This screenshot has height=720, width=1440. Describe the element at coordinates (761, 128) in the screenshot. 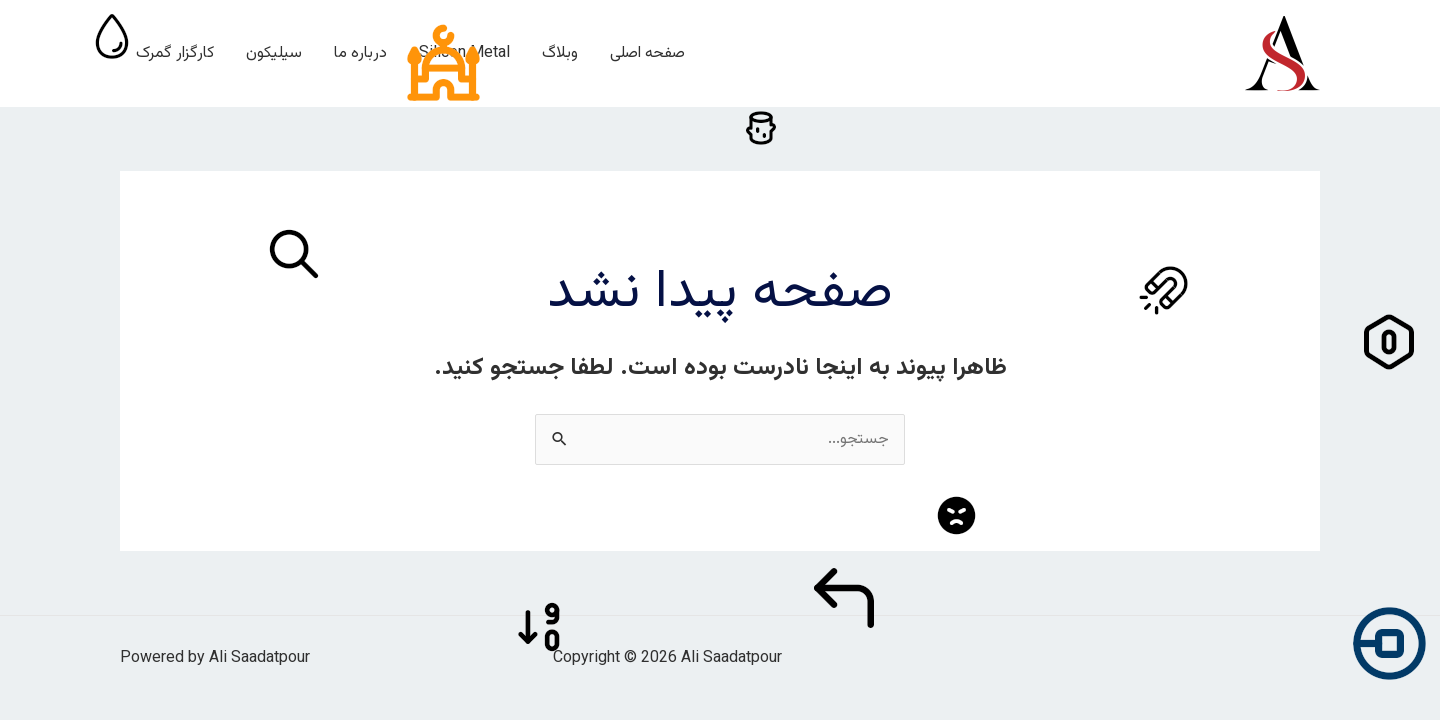

I see `view wood or lumber materials` at that location.